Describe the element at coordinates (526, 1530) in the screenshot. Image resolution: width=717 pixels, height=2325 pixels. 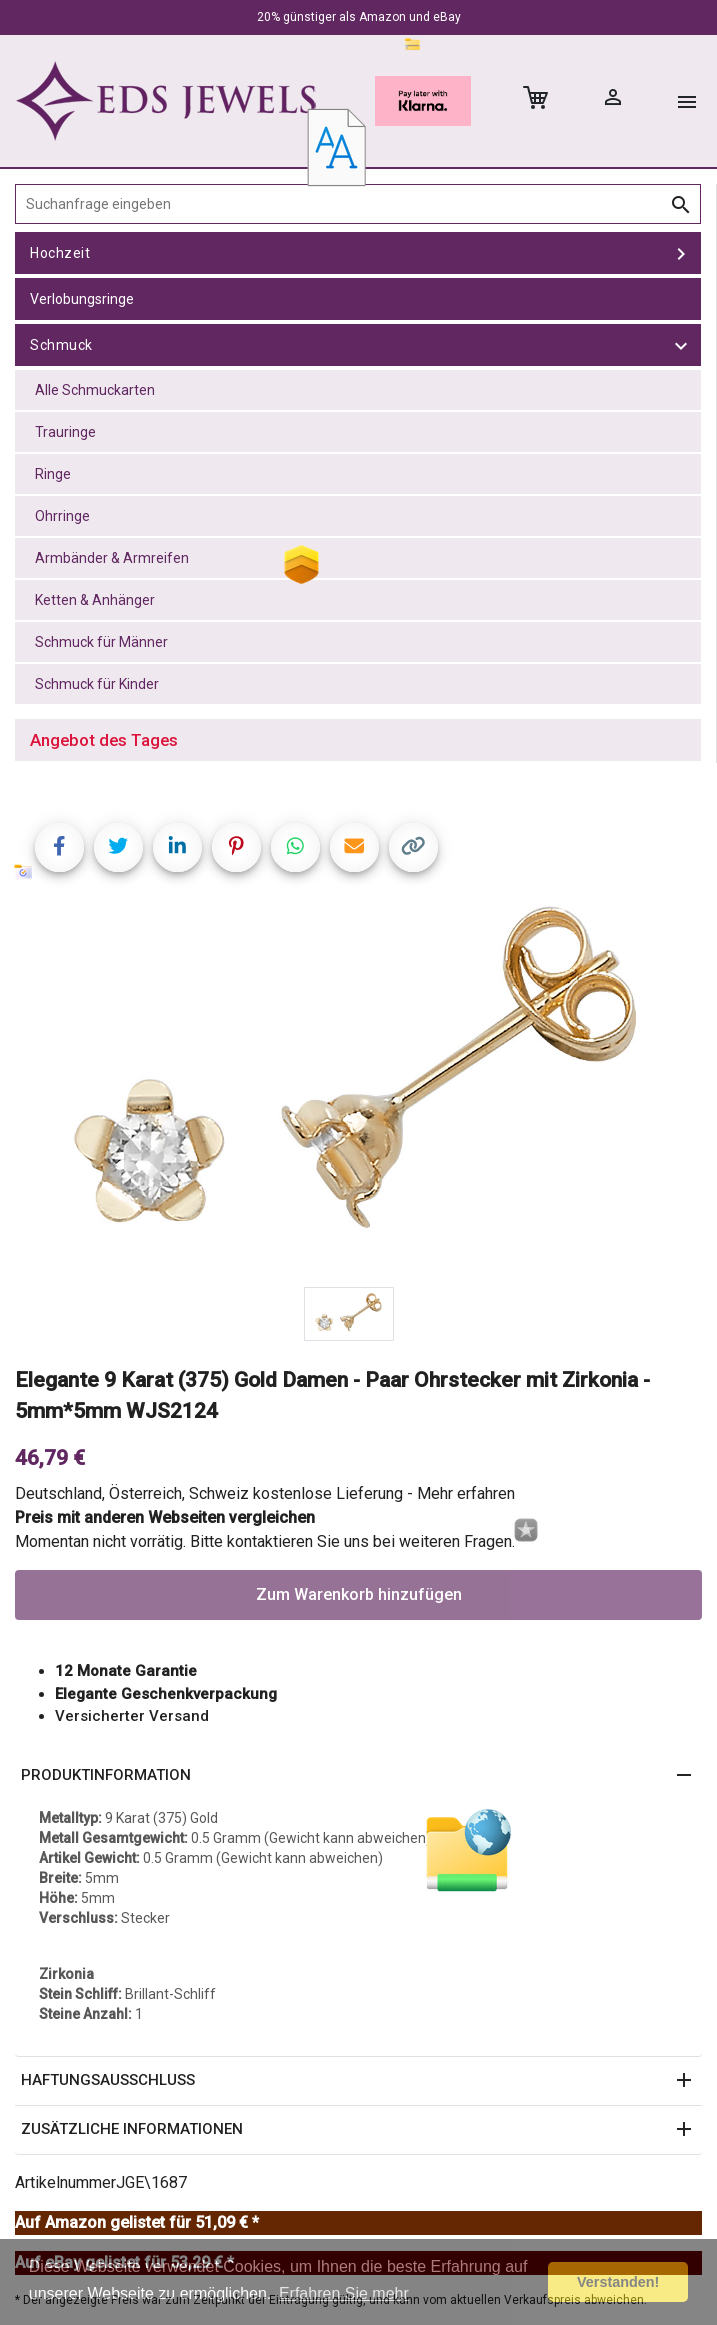
I see `open the iTunes Store app` at that location.